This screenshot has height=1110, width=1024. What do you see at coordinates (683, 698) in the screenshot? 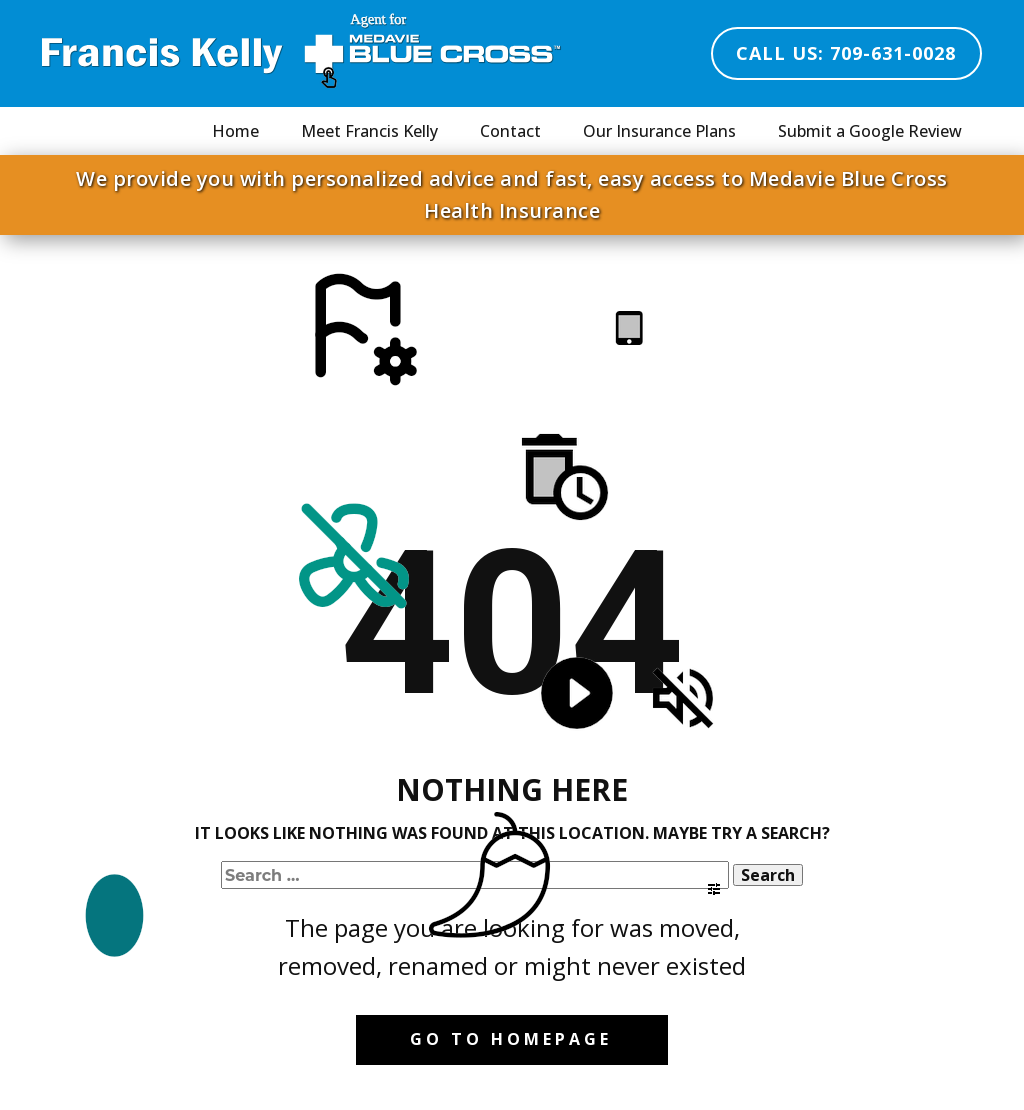
I see `mute audio or sound` at bounding box center [683, 698].